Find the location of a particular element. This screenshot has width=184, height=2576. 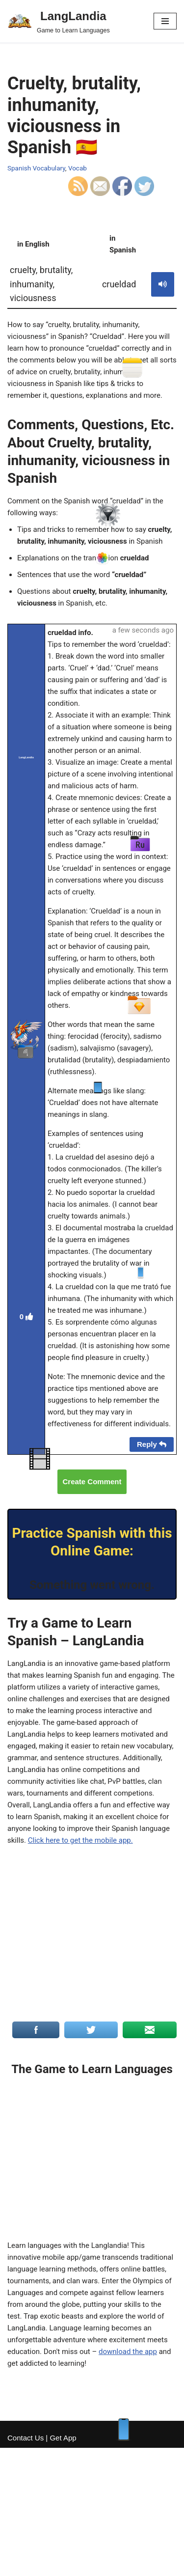

indicates a connected iPhone device is located at coordinates (140, 1272).